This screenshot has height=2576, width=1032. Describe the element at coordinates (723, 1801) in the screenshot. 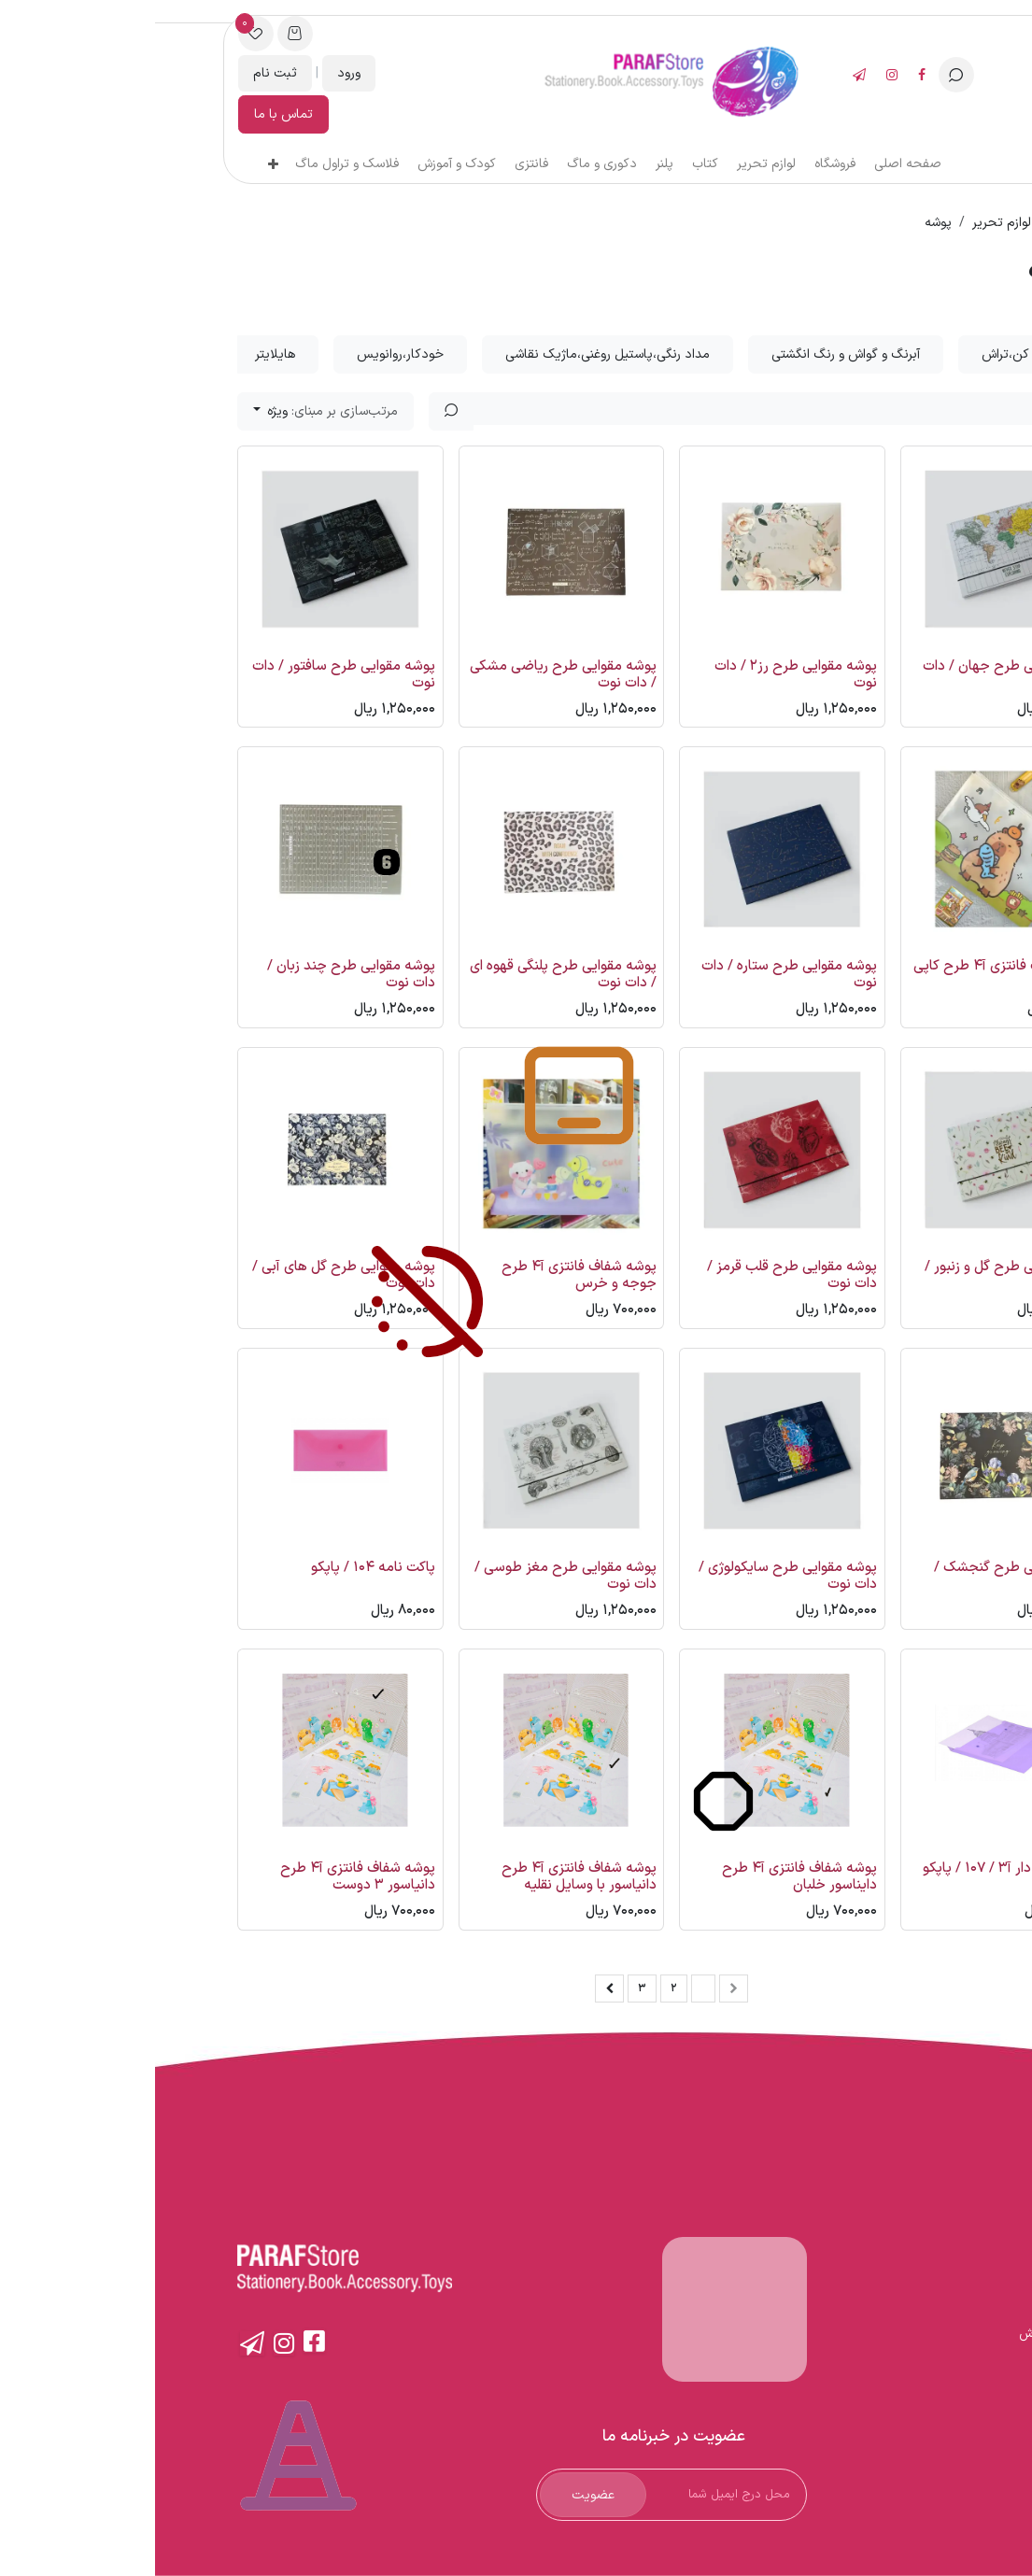

I see `stop or halt action indicator` at that location.